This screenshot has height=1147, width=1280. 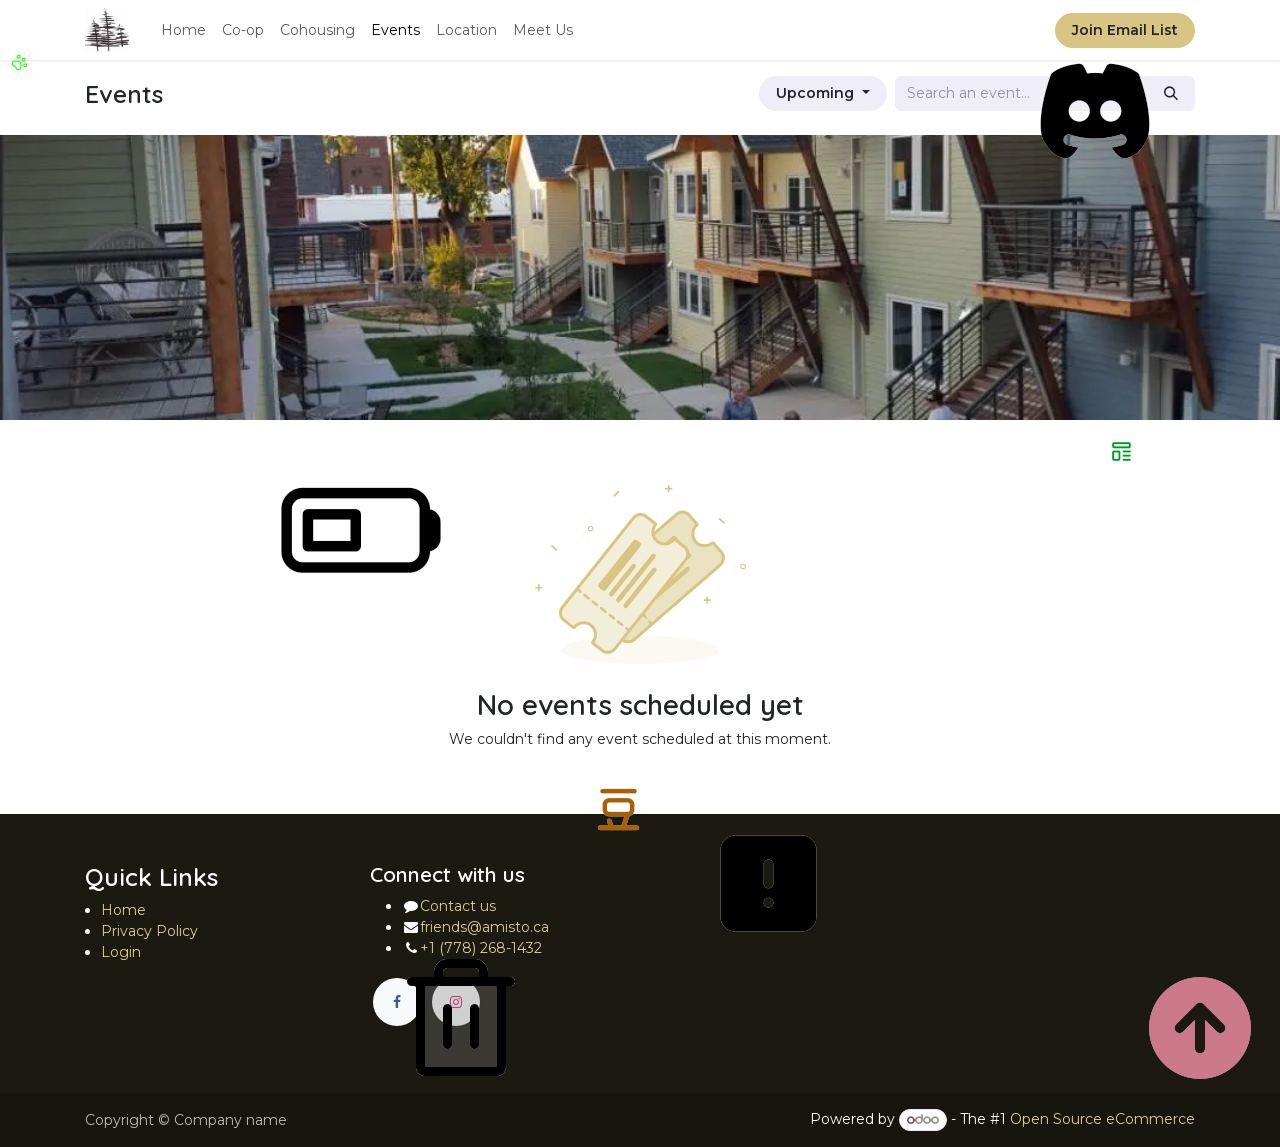 I want to click on indicates a warning or alert status, so click(x=768, y=883).